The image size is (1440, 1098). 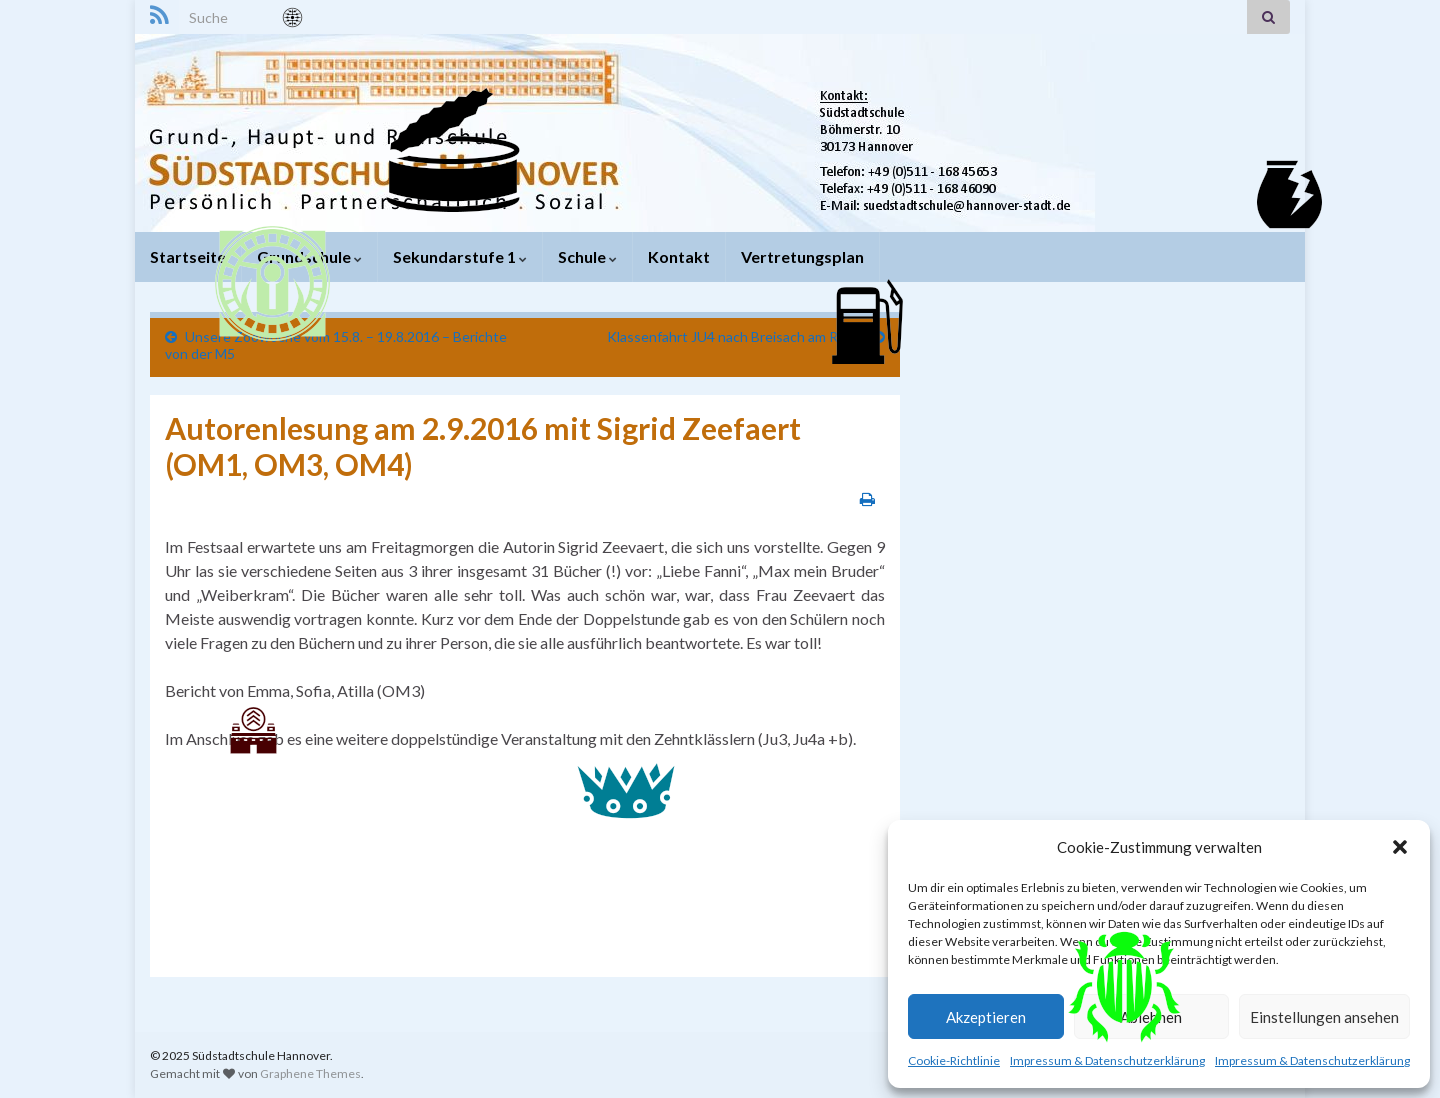 I want to click on find nearby gas stations, so click(x=867, y=321).